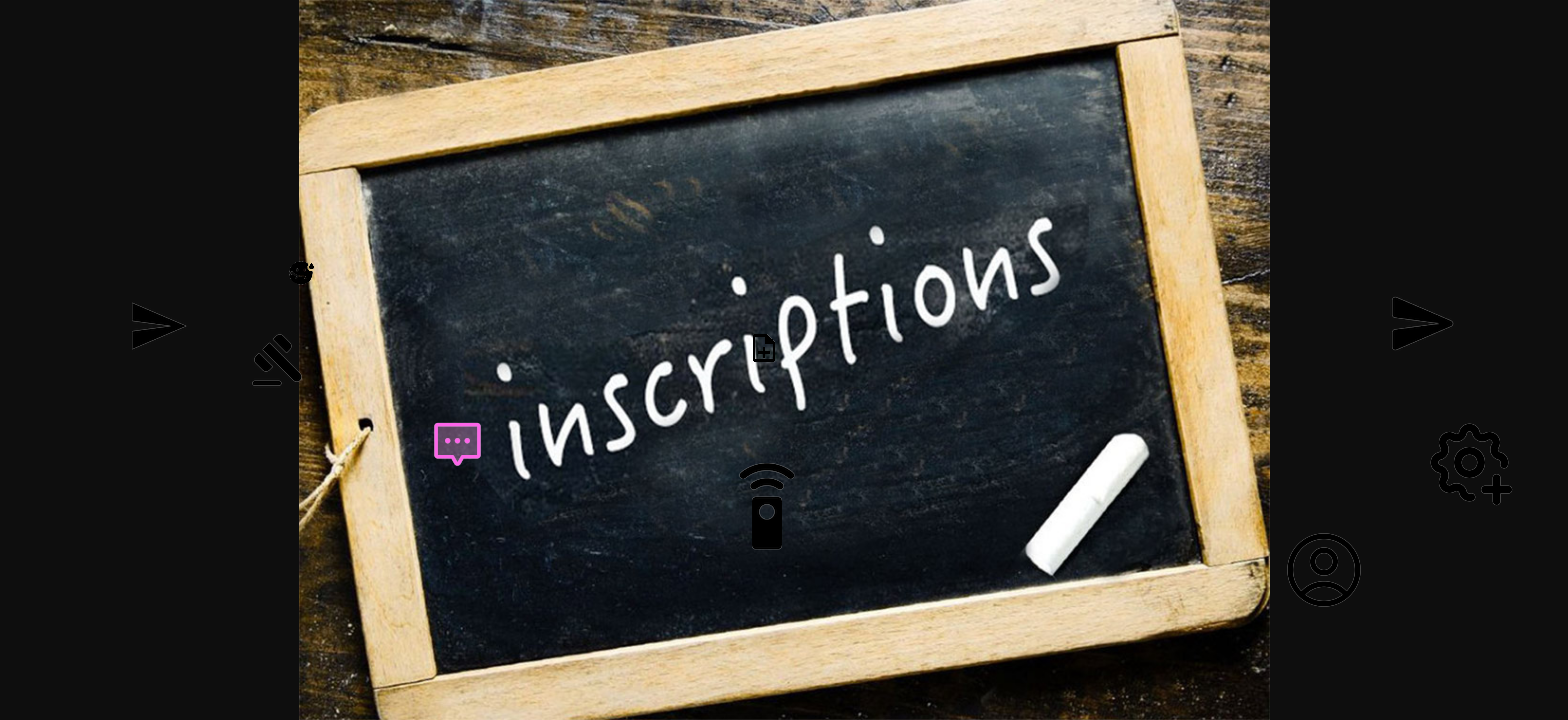  I want to click on open chat or messaging, so click(457, 442).